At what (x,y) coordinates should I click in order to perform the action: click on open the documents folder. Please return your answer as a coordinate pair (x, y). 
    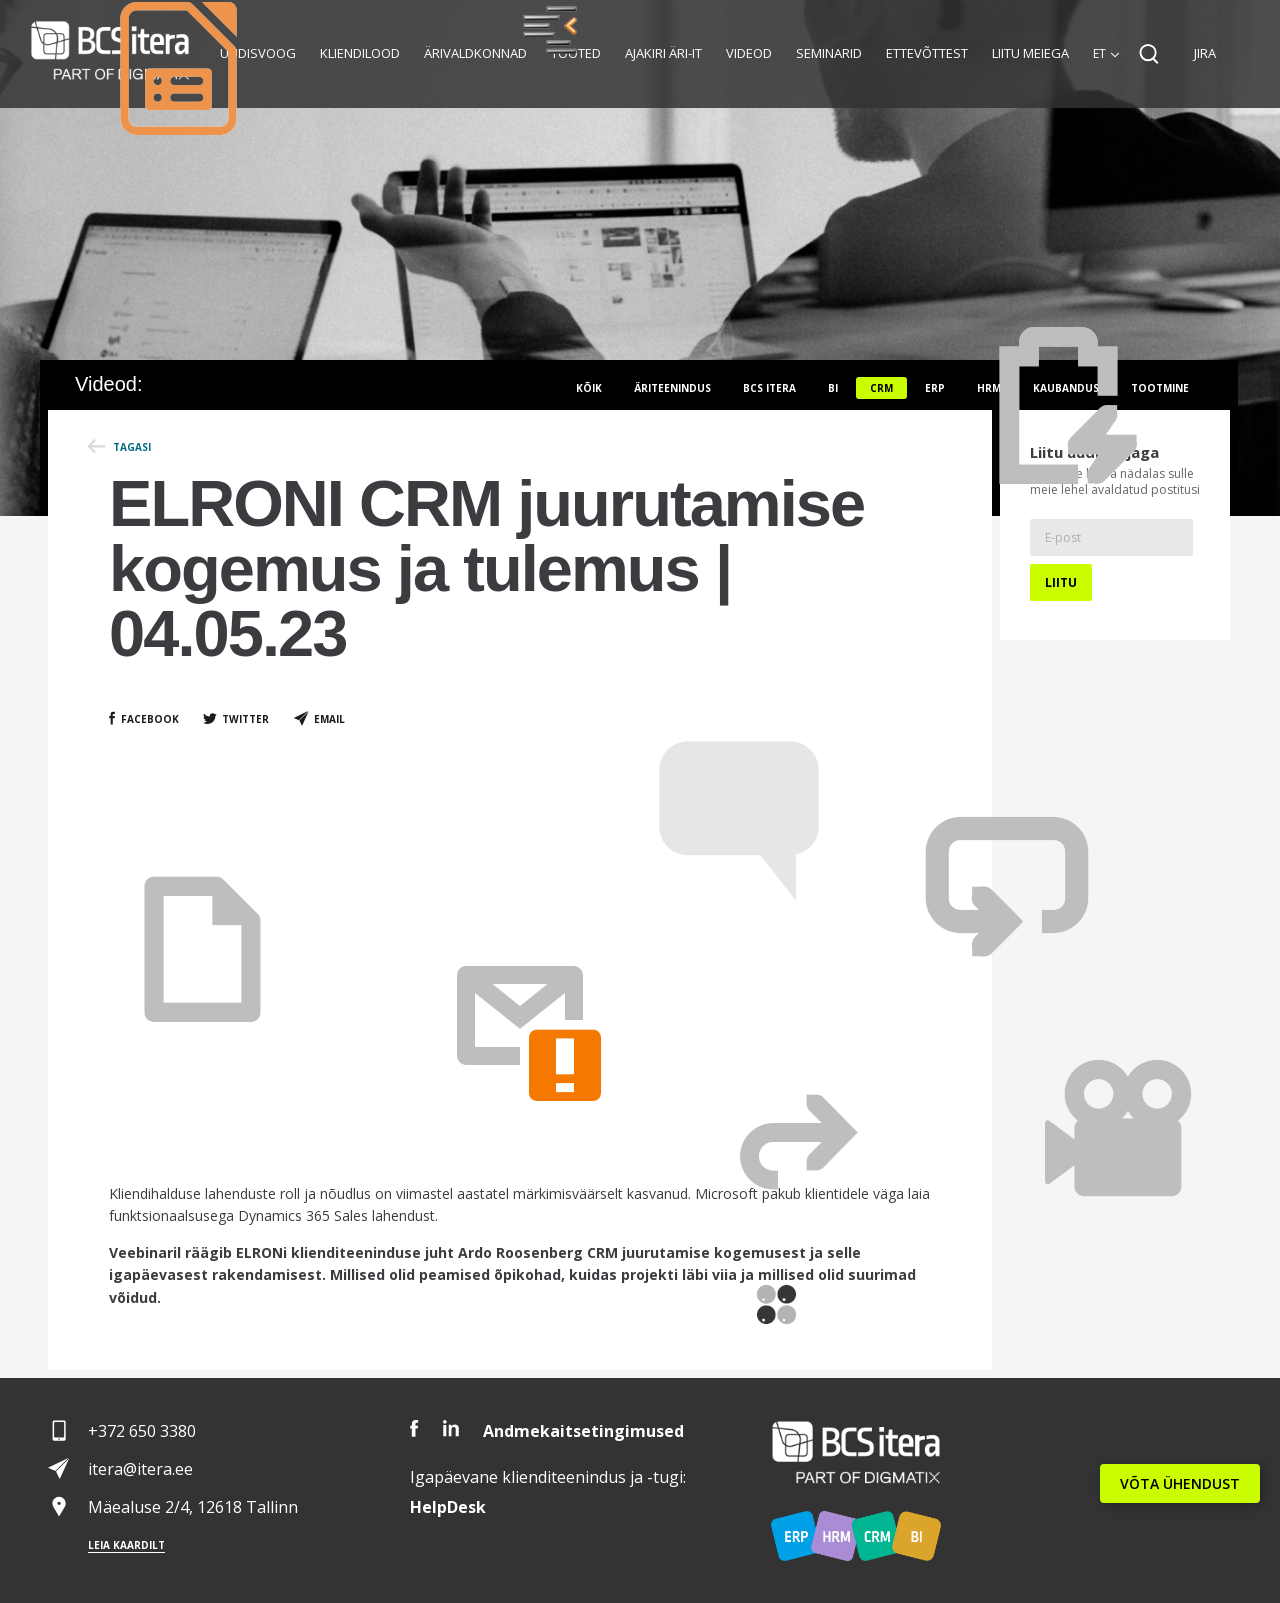
    Looking at the image, I should click on (202, 944).